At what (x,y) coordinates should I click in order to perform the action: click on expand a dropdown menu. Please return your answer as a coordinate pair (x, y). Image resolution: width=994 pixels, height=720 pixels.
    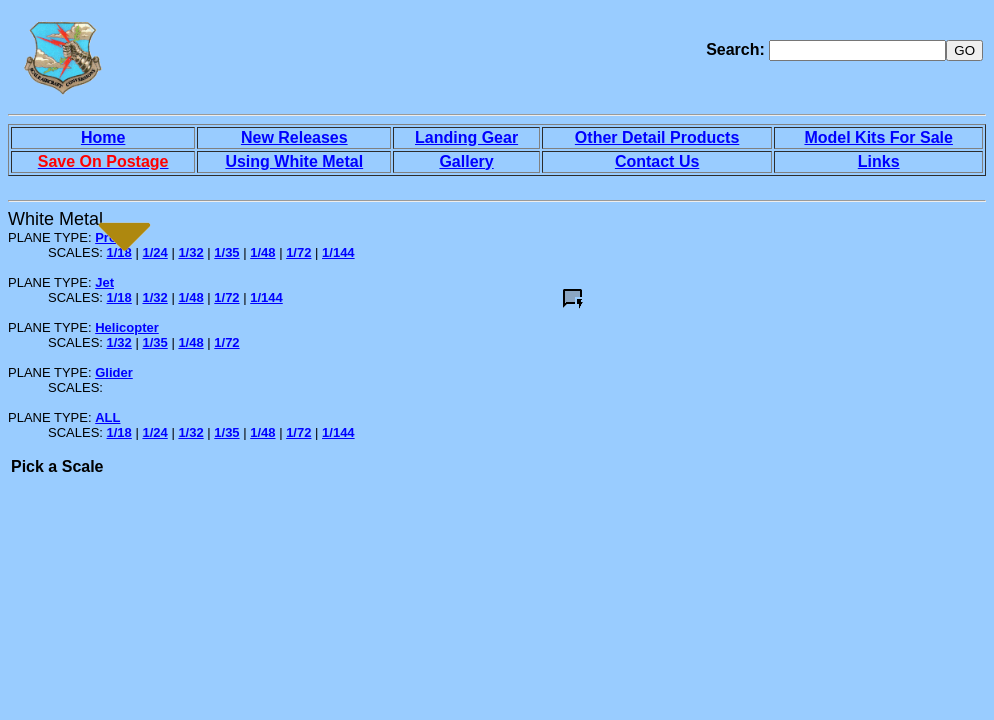
    Looking at the image, I should click on (124, 234).